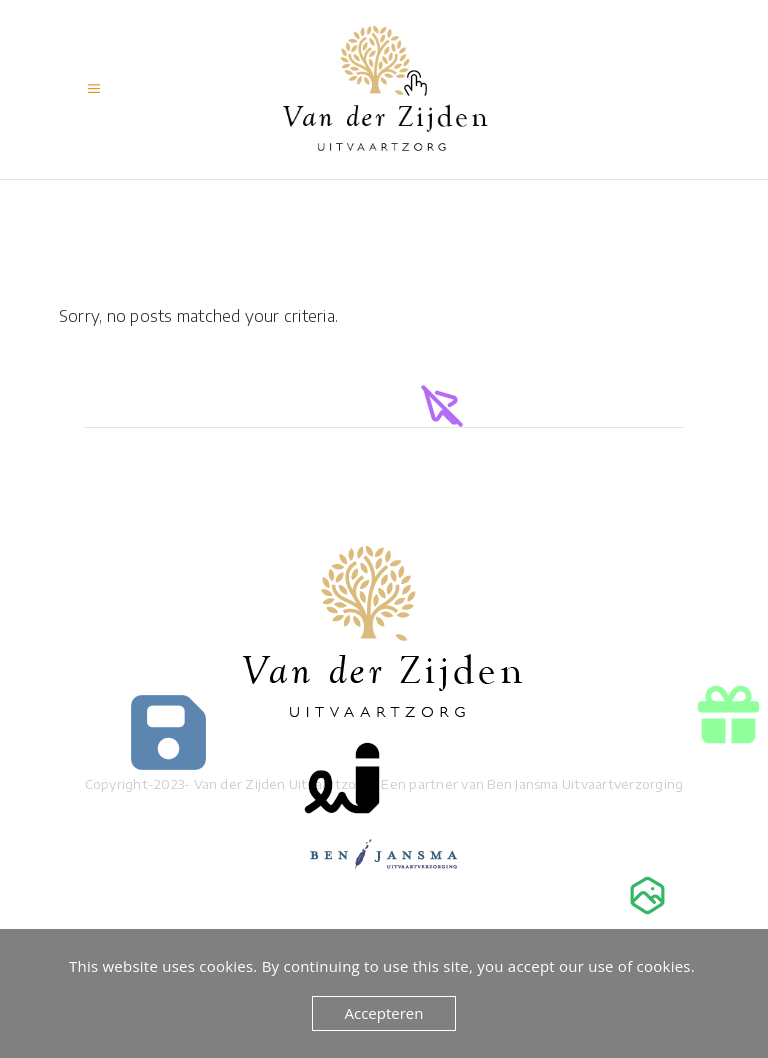 This screenshot has width=768, height=1058. Describe the element at coordinates (728, 716) in the screenshot. I see `view or redeem a gift` at that location.